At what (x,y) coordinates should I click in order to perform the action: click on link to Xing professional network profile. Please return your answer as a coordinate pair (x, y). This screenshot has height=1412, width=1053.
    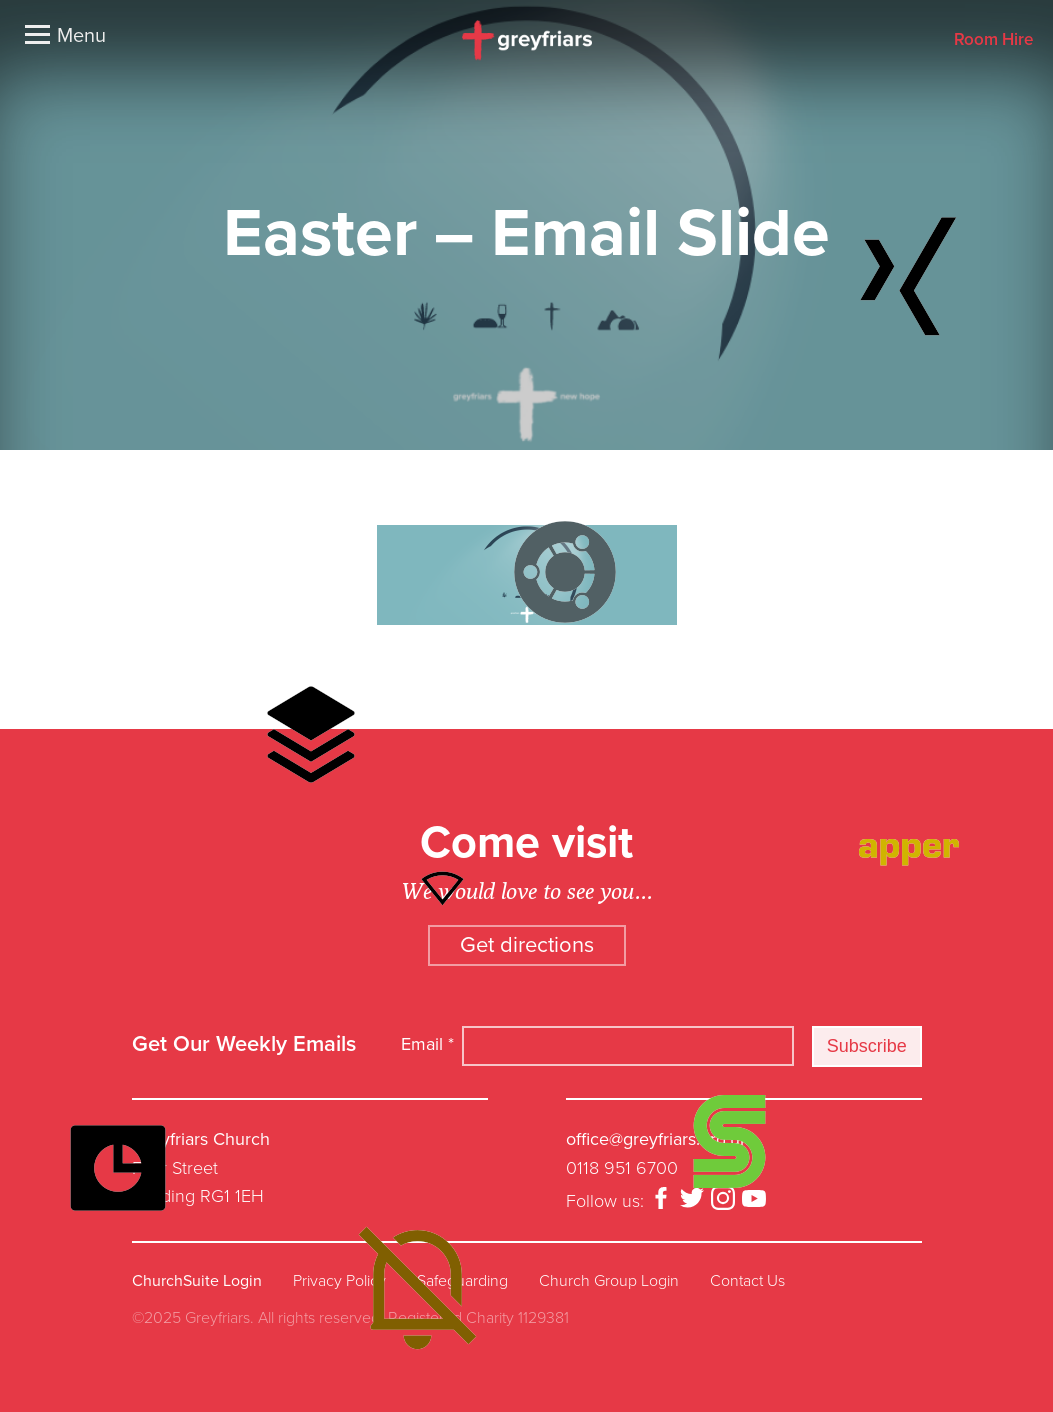
    Looking at the image, I should click on (902, 271).